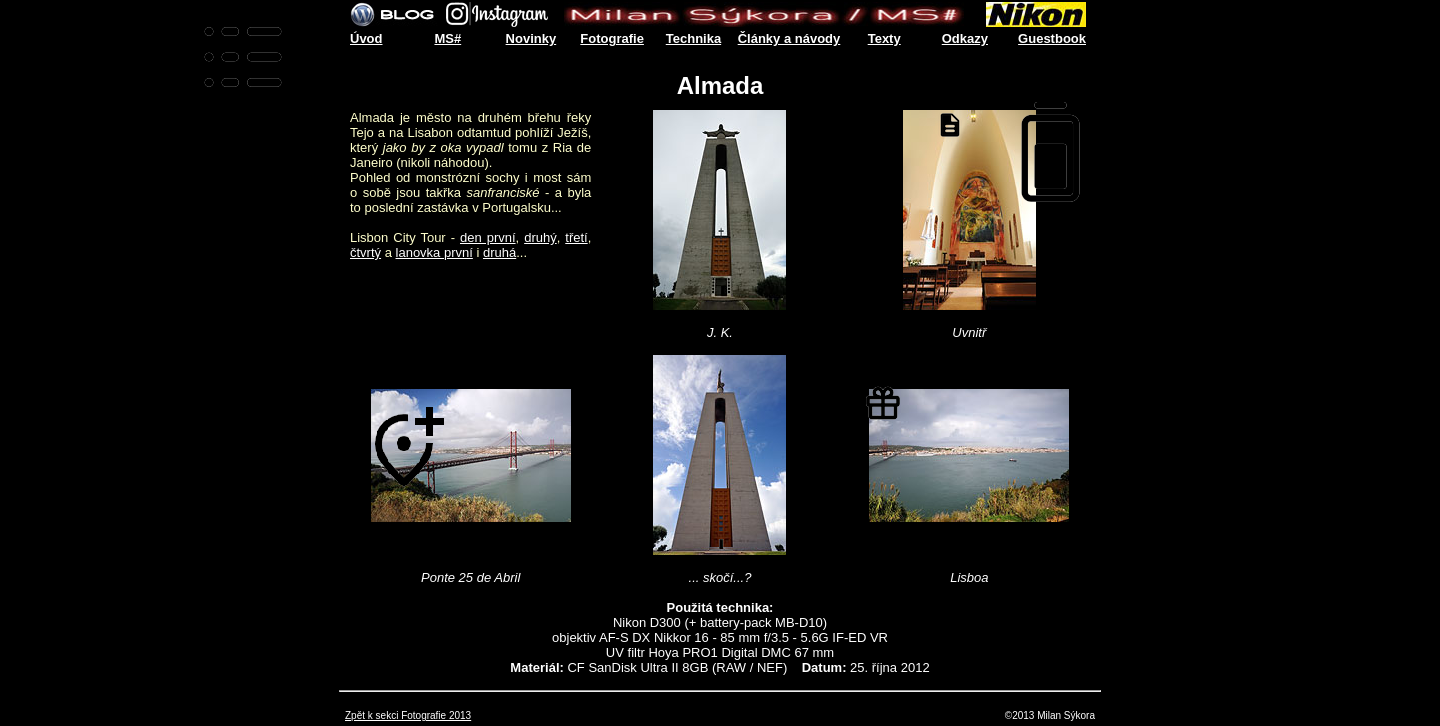  I want to click on indicates high battery level, so click(1050, 153).